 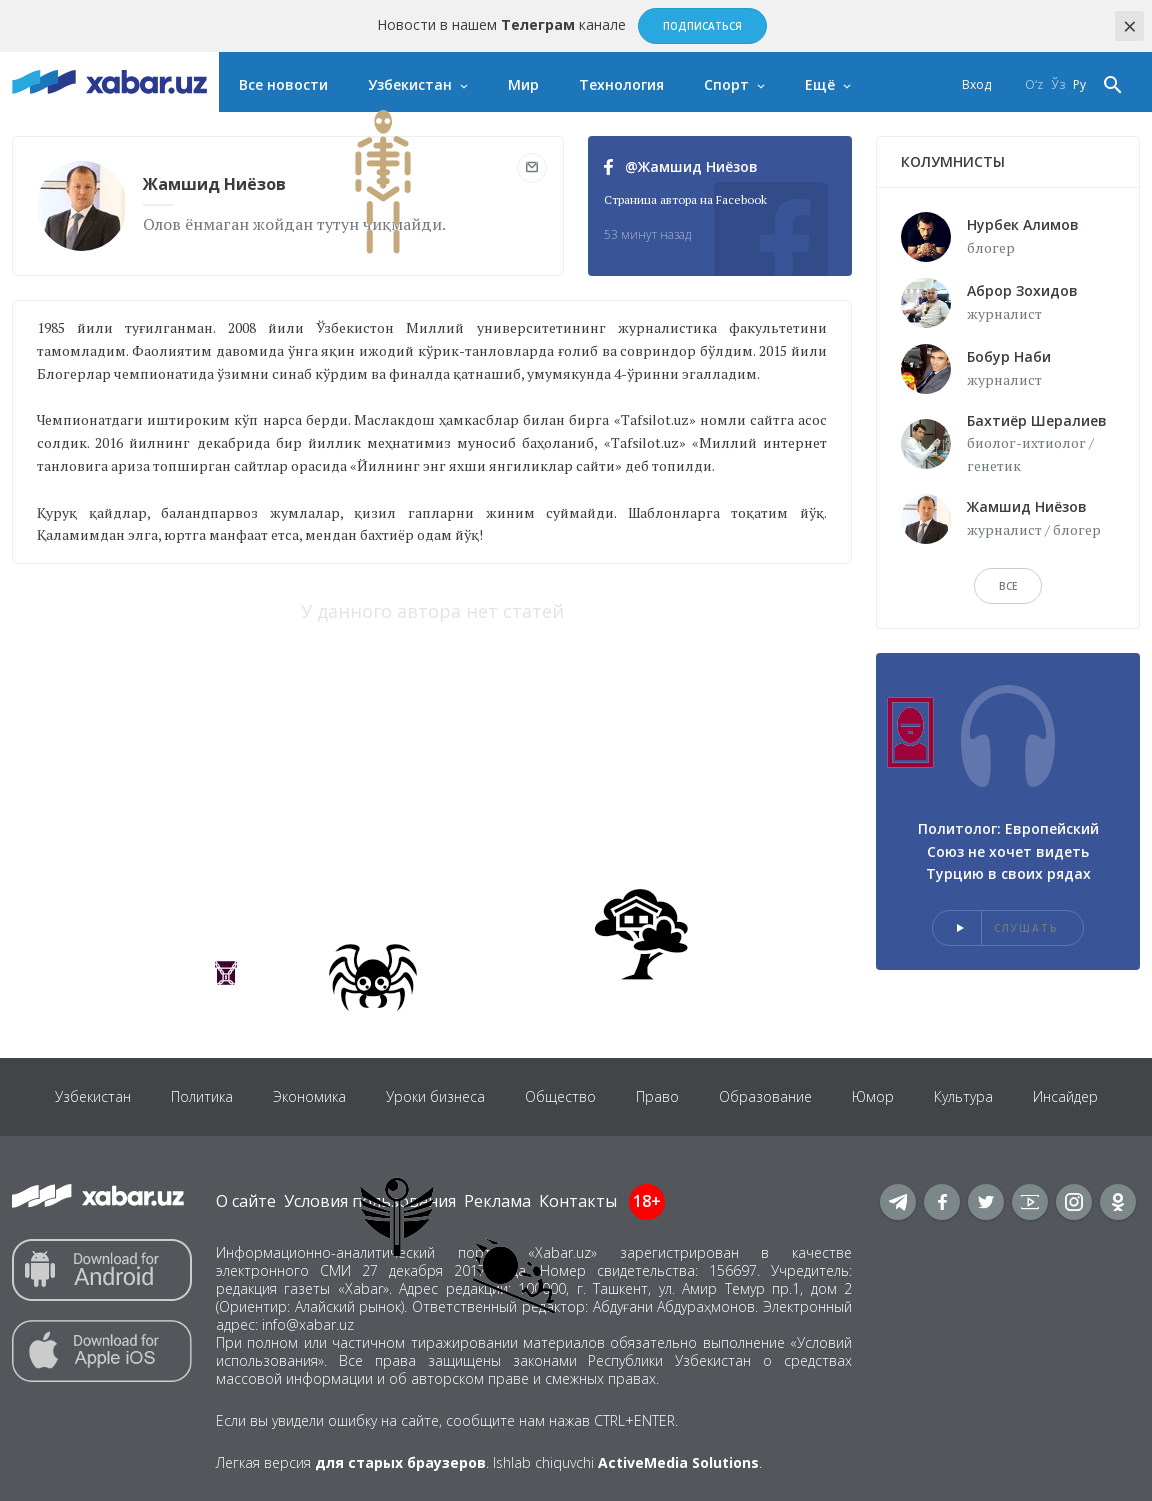 What do you see at coordinates (397, 1217) in the screenshot?
I see `select a royal or mythical staff weapon` at bounding box center [397, 1217].